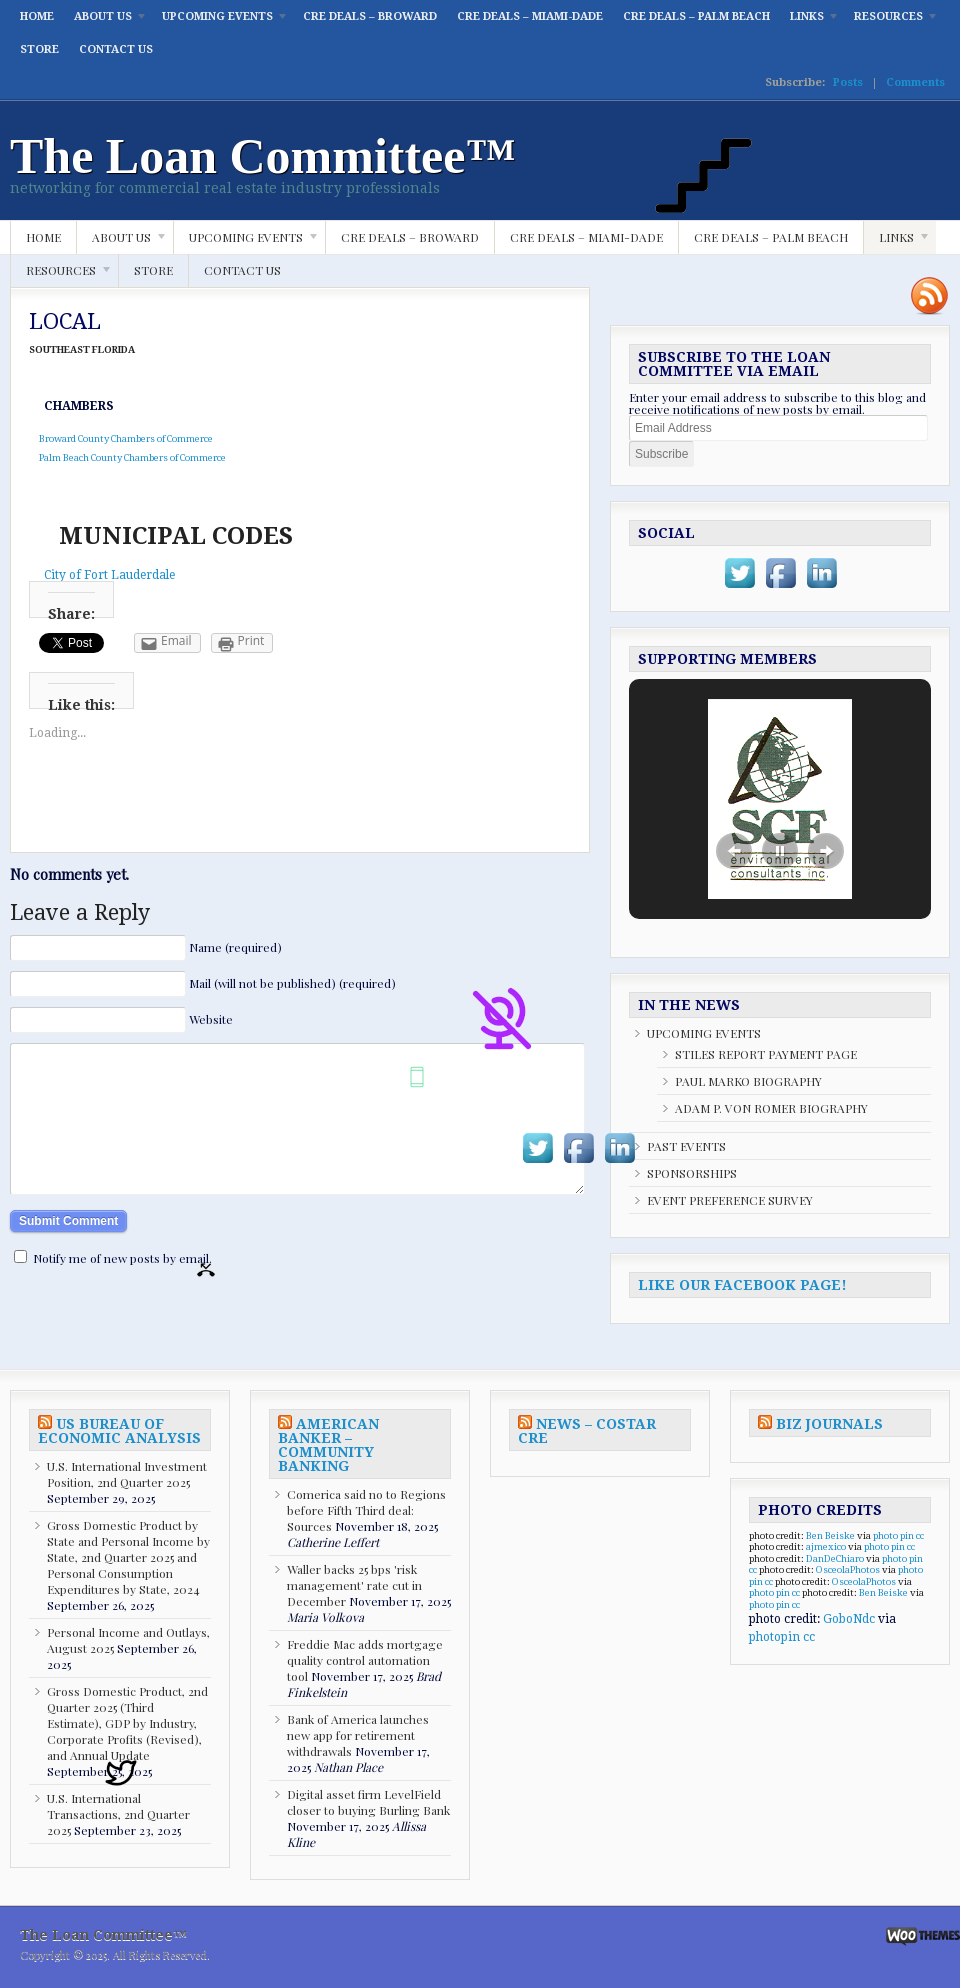 This screenshot has height=1988, width=960. Describe the element at coordinates (206, 1270) in the screenshot. I see `indicates a missed phone call` at that location.